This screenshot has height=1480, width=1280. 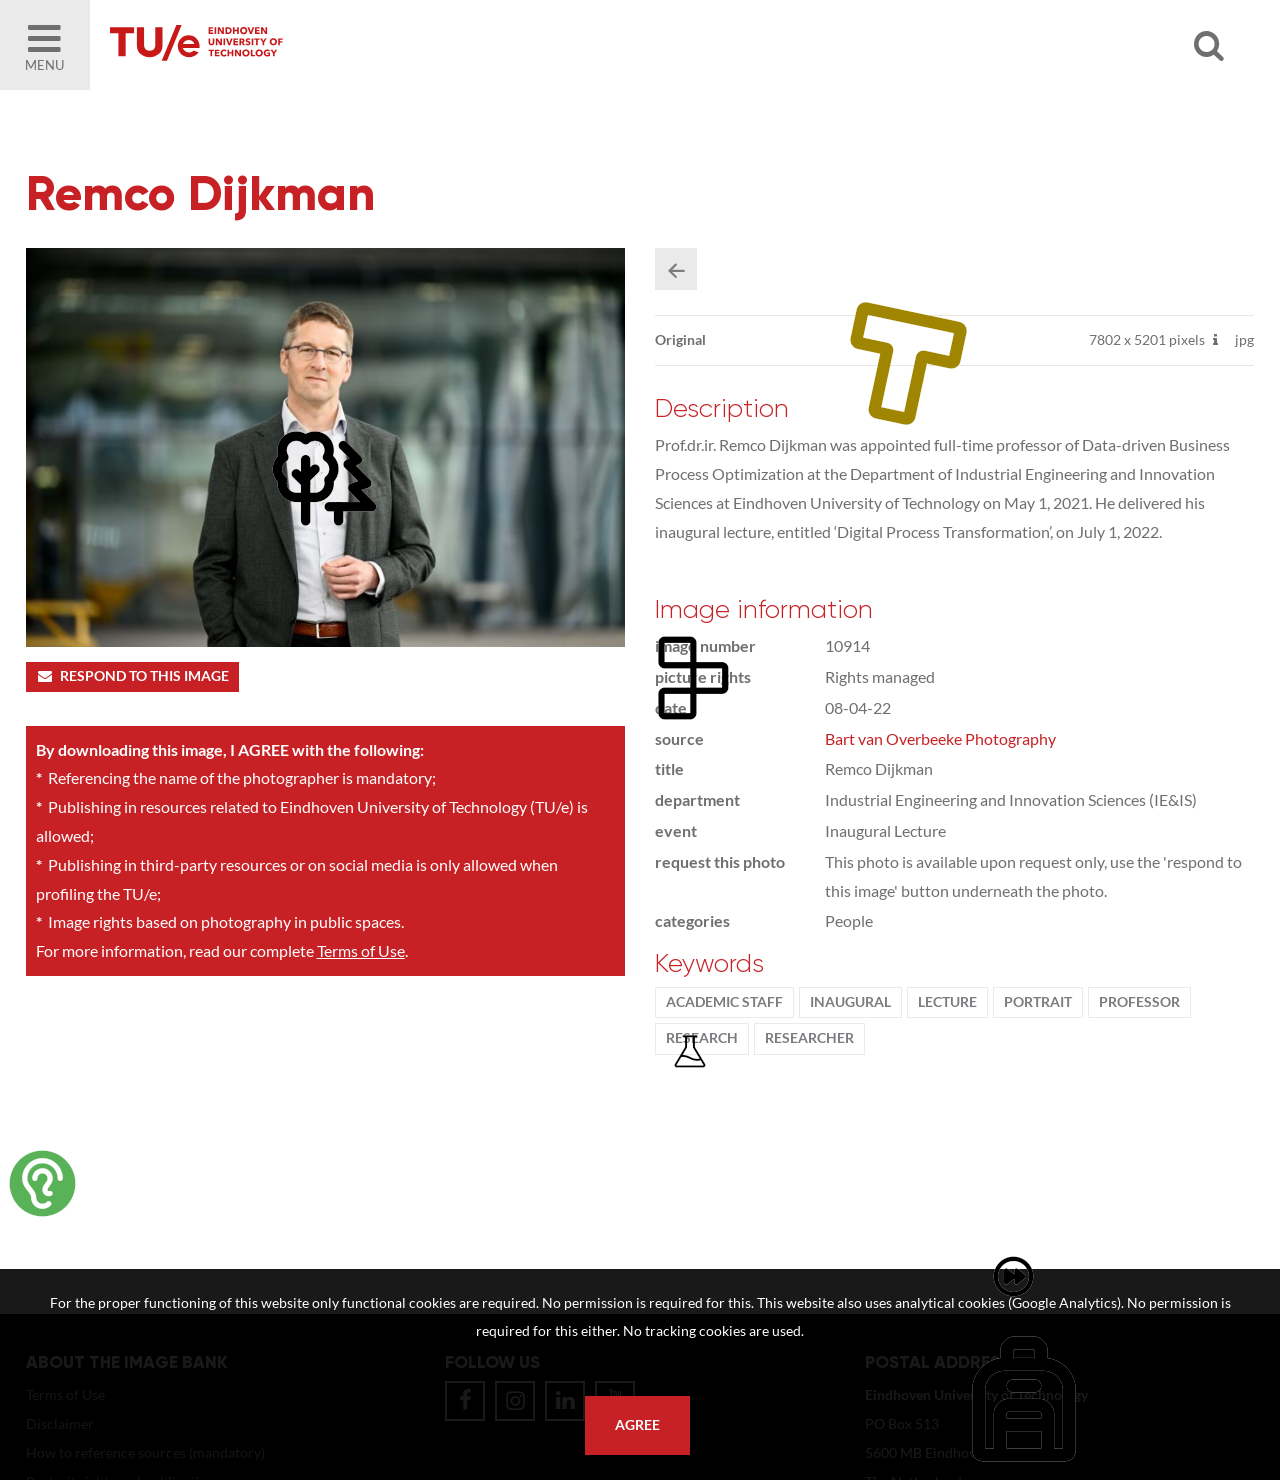 I want to click on access your inventory or stored items, so click(x=1024, y=1401).